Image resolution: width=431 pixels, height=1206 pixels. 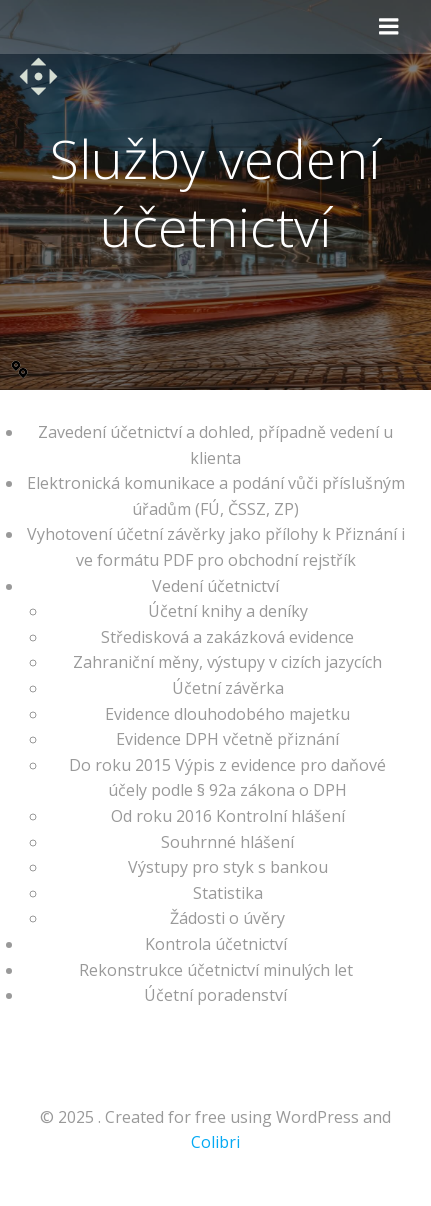 What do you see at coordinates (38, 76) in the screenshot?
I see `drag to reposition an element` at bounding box center [38, 76].